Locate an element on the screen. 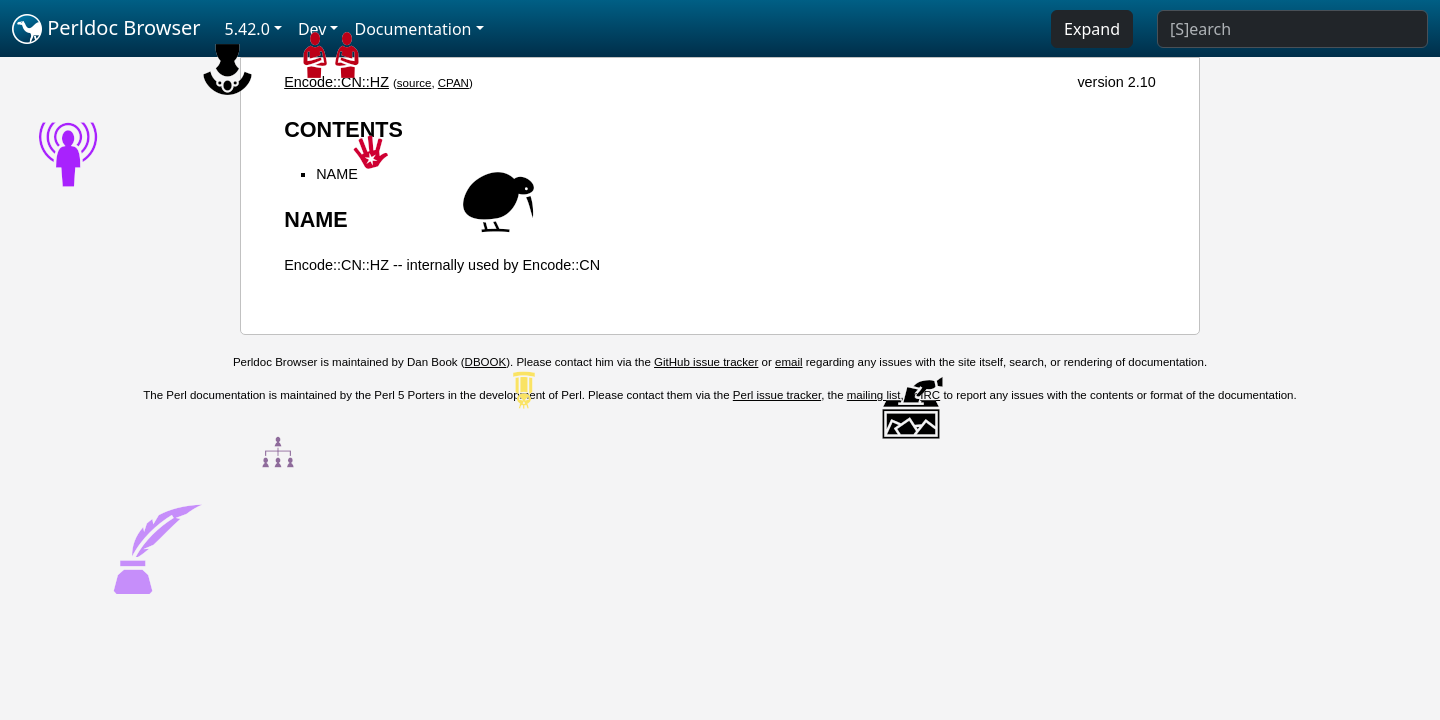 Image resolution: width=1440 pixels, height=720 pixels. start a face-to-face meeting or video call is located at coordinates (331, 55).